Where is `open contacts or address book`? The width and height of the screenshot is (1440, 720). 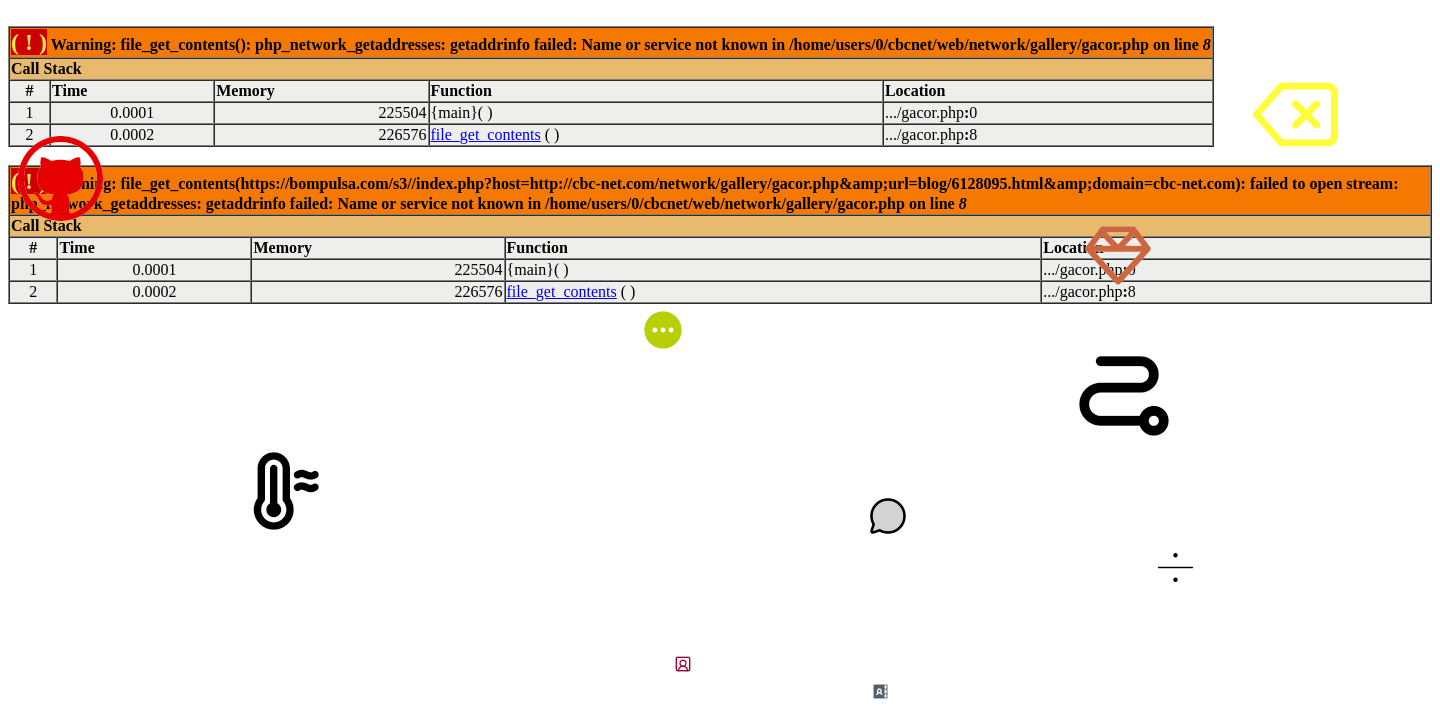
open contacts or address book is located at coordinates (880, 691).